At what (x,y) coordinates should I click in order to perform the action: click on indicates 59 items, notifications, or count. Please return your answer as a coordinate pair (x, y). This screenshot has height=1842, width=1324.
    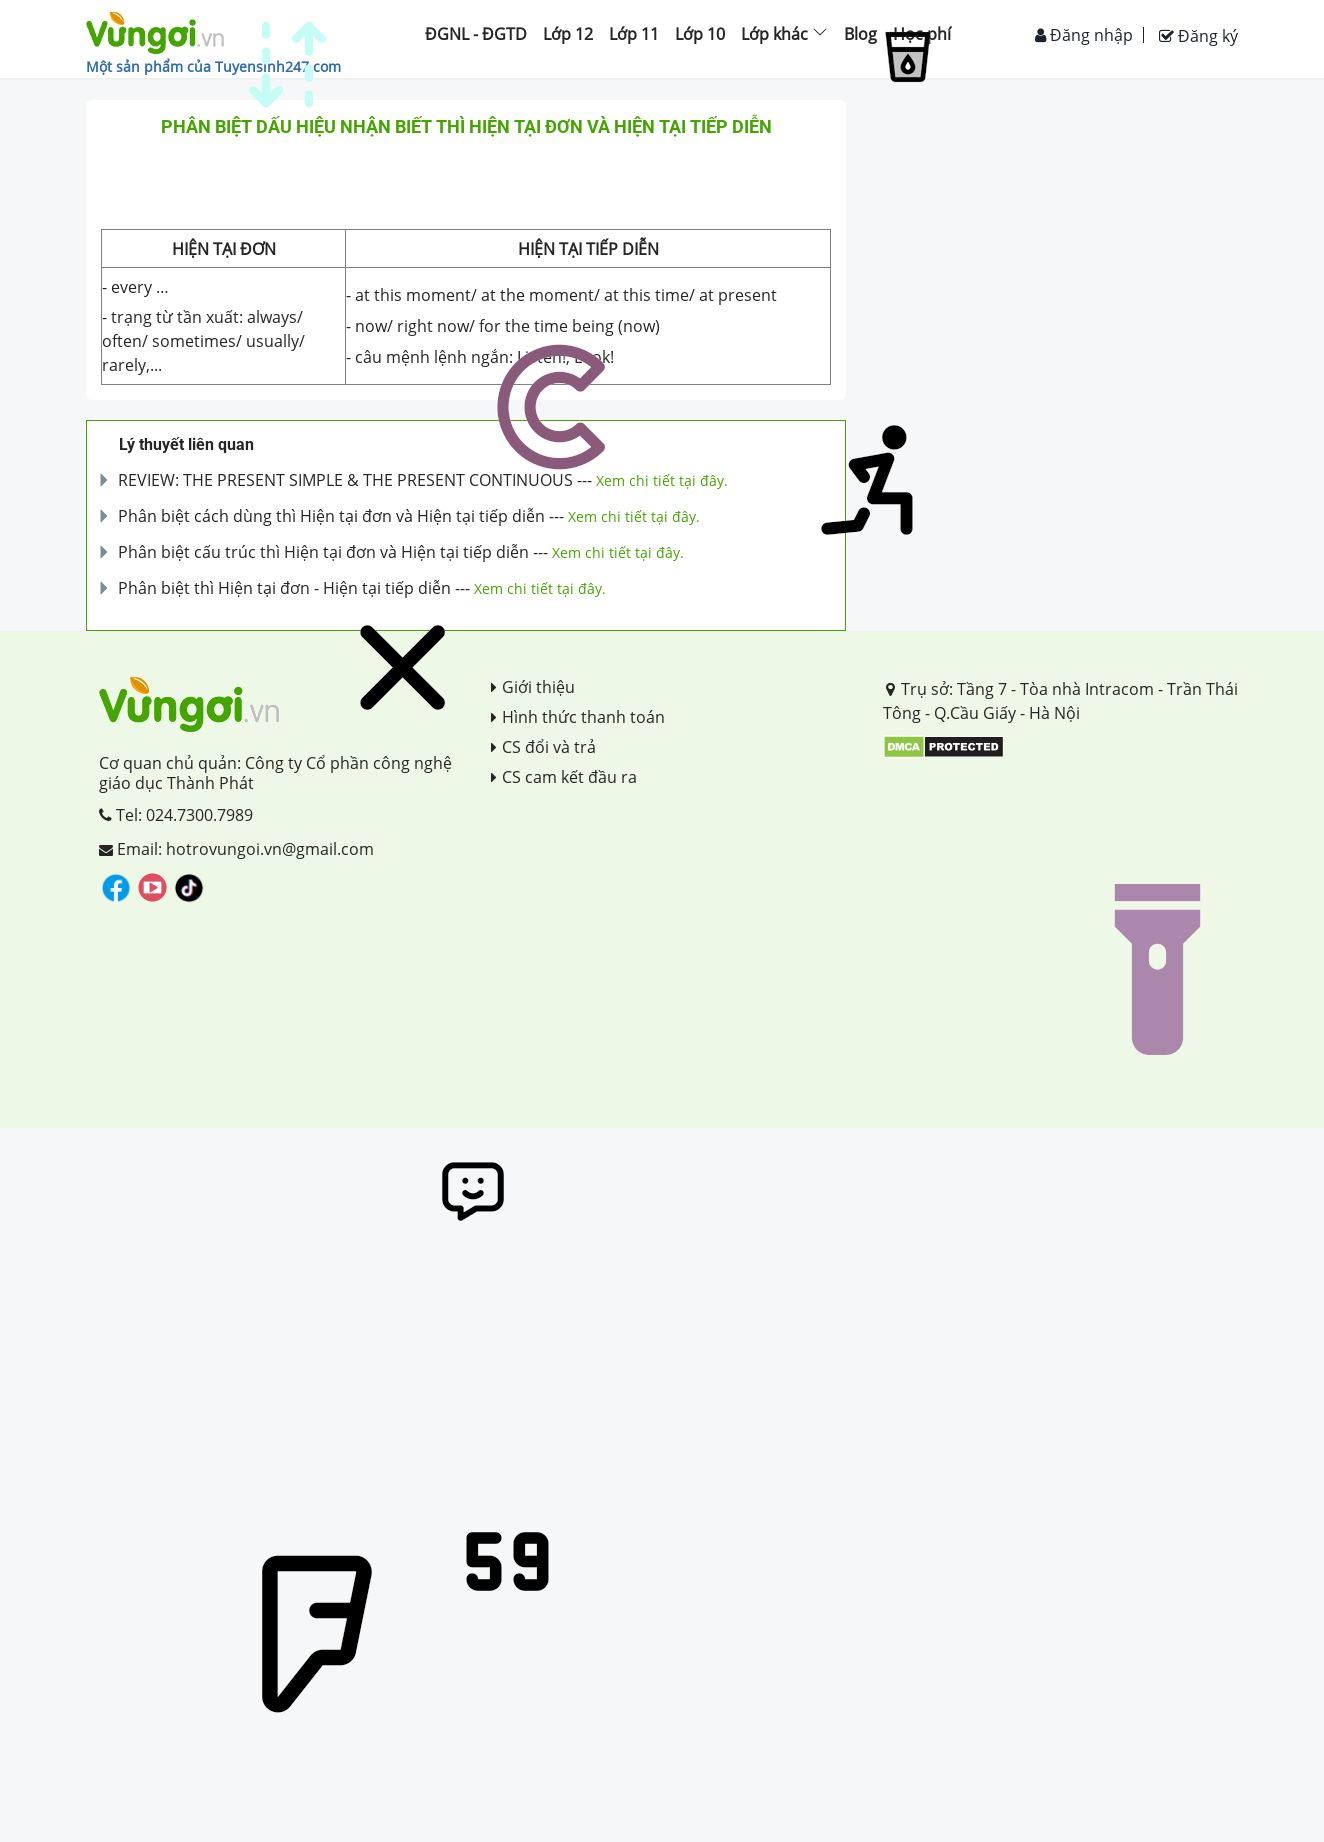
    Looking at the image, I should click on (507, 1561).